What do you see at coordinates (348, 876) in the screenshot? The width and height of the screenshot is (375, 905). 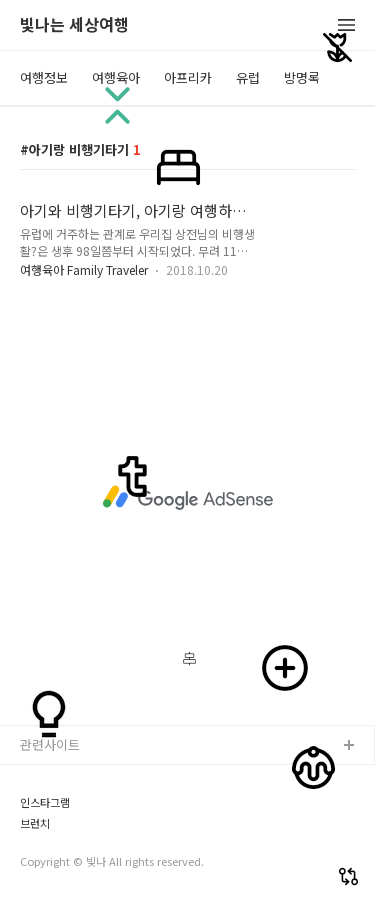 I see `compare branches in version control` at bounding box center [348, 876].